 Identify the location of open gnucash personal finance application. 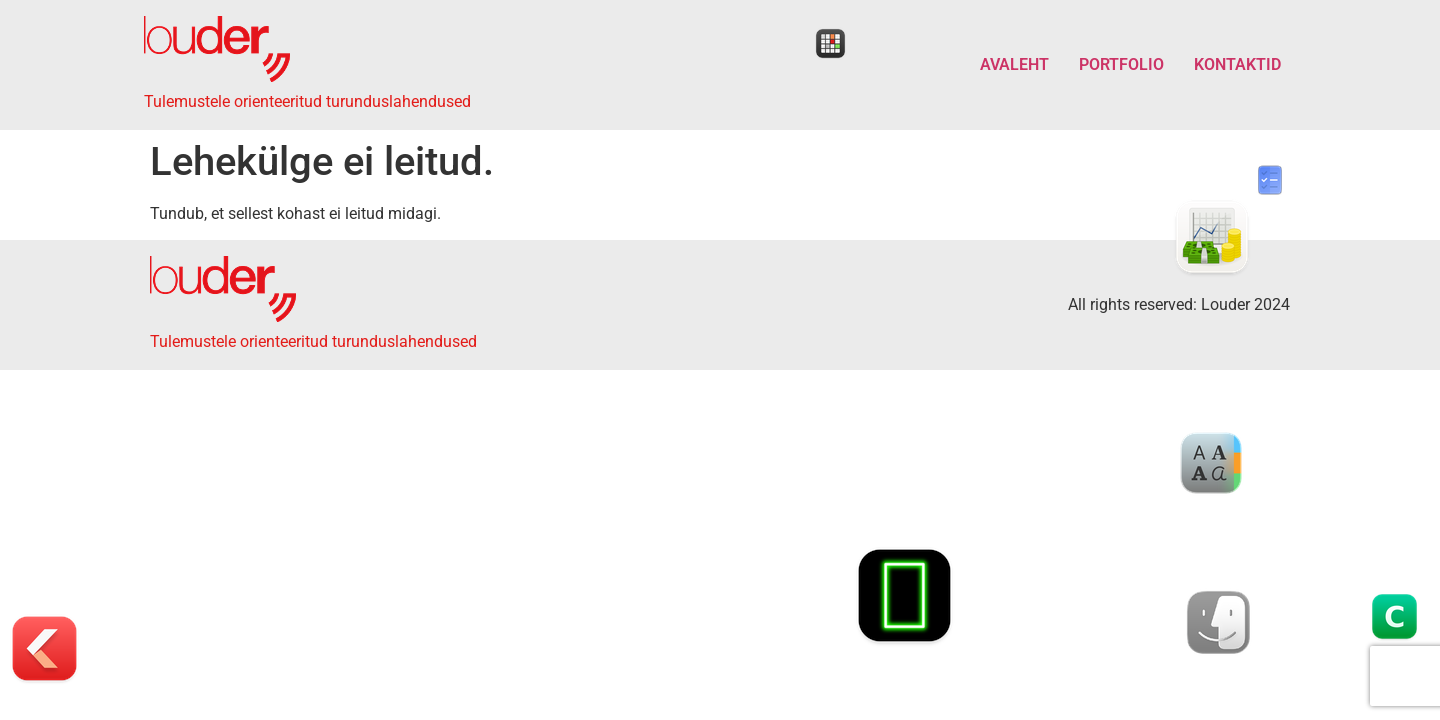
(1212, 237).